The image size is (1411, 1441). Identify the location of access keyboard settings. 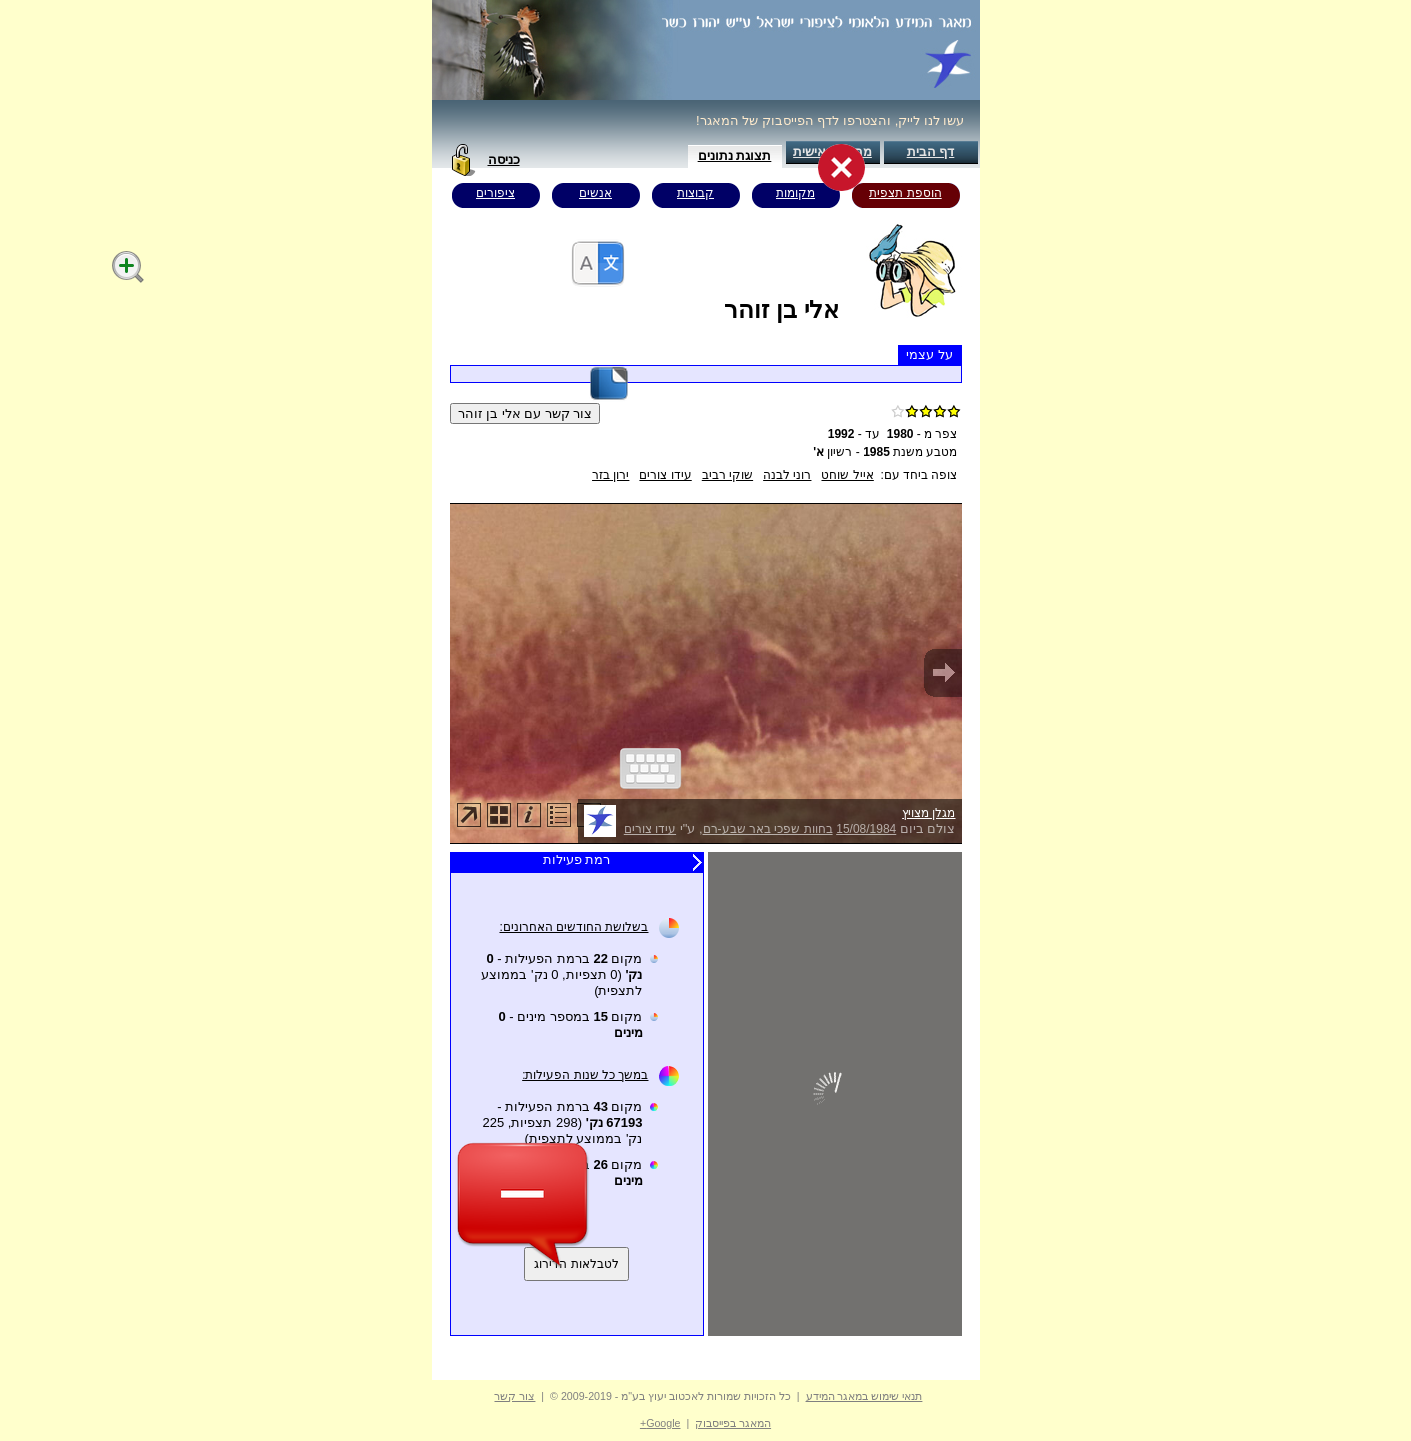
(650, 768).